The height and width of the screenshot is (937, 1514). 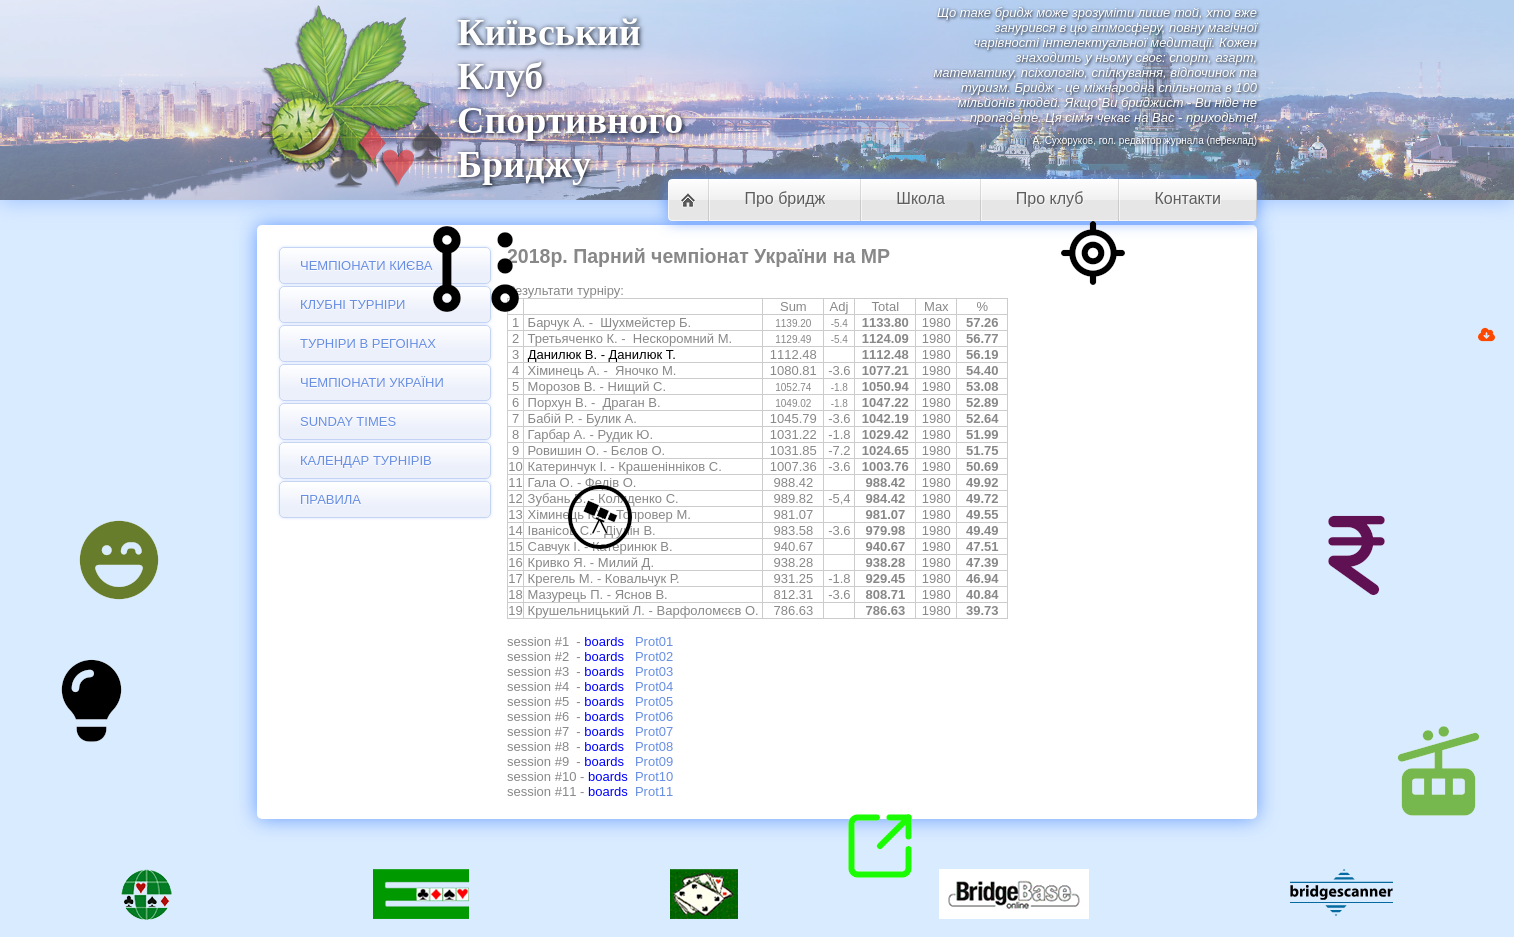 I want to click on create a draft pull request, so click(x=476, y=269).